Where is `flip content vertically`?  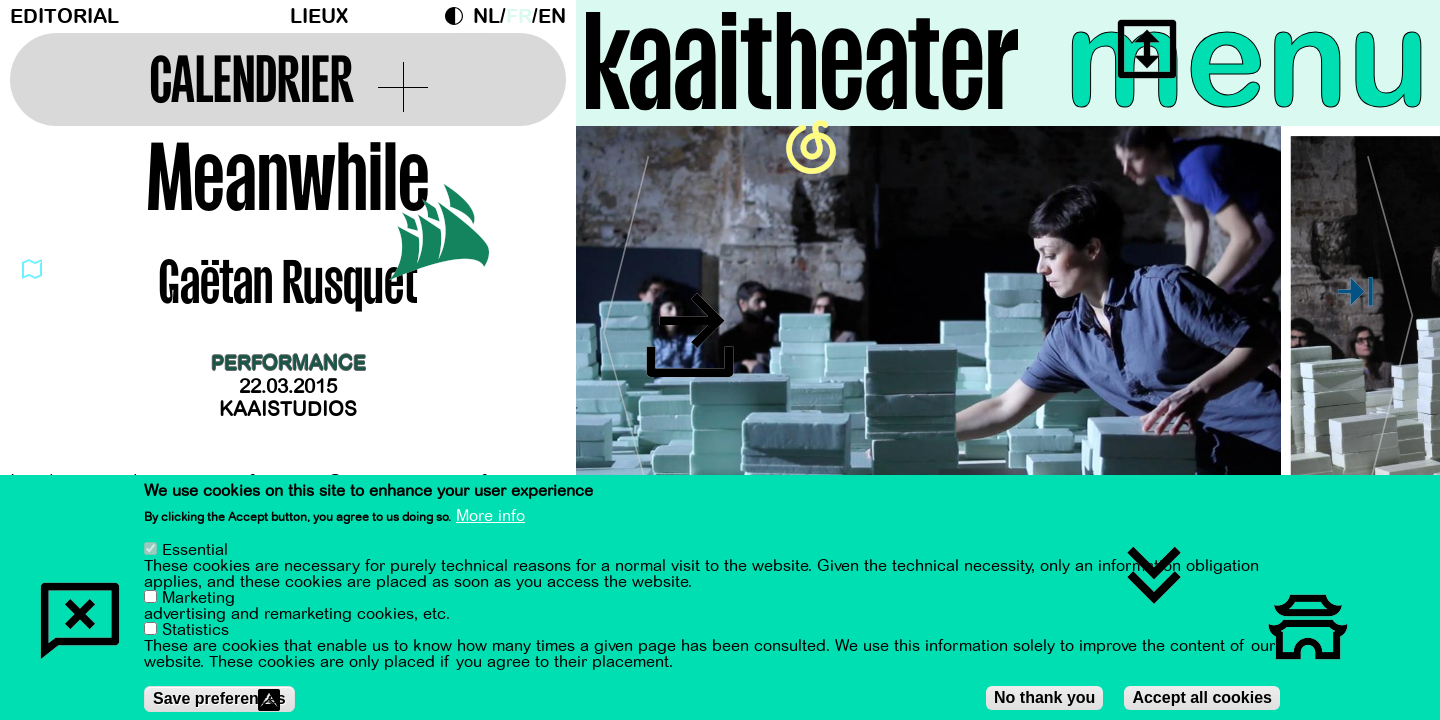
flip content vertically is located at coordinates (1147, 49).